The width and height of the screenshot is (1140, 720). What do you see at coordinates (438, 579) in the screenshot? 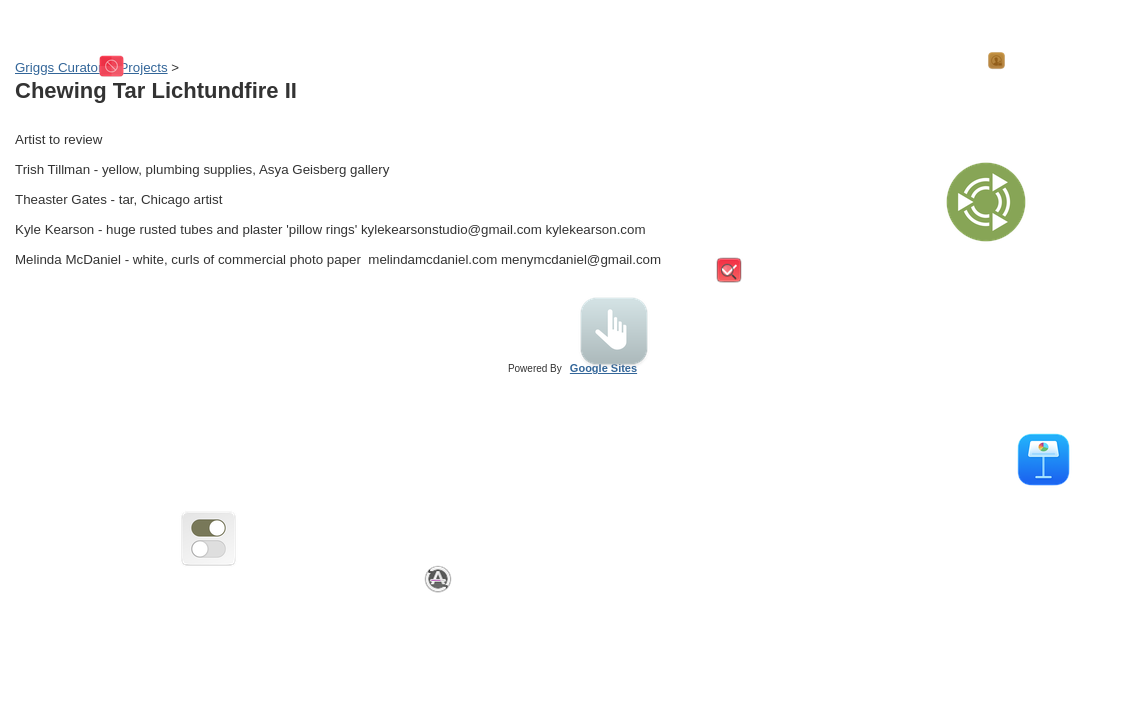
I see `check for available software updates` at bounding box center [438, 579].